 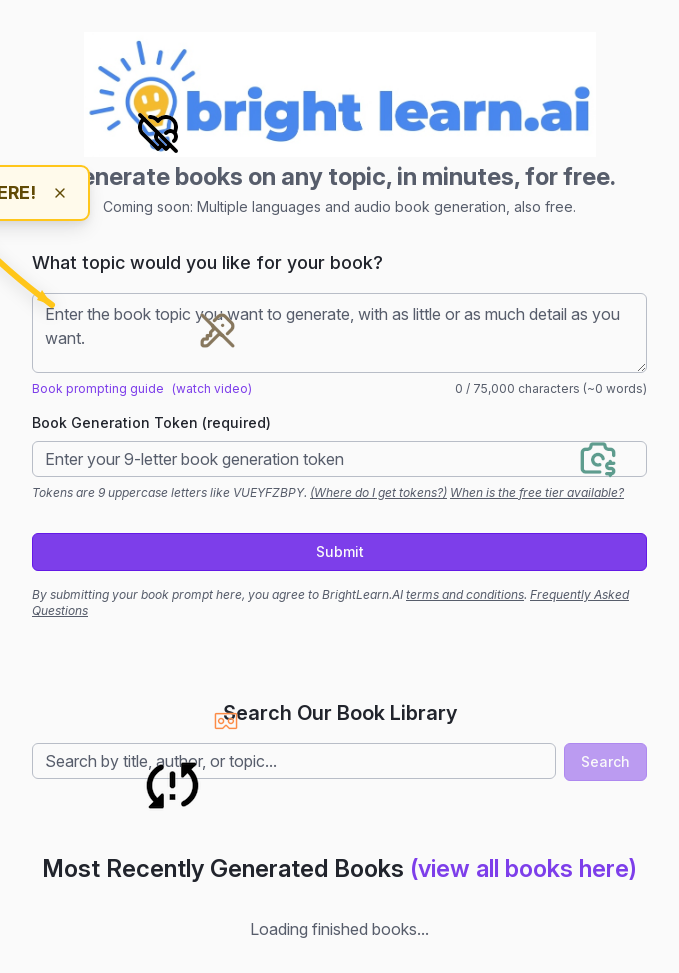 I want to click on disable or turn off favorites, so click(x=158, y=133).